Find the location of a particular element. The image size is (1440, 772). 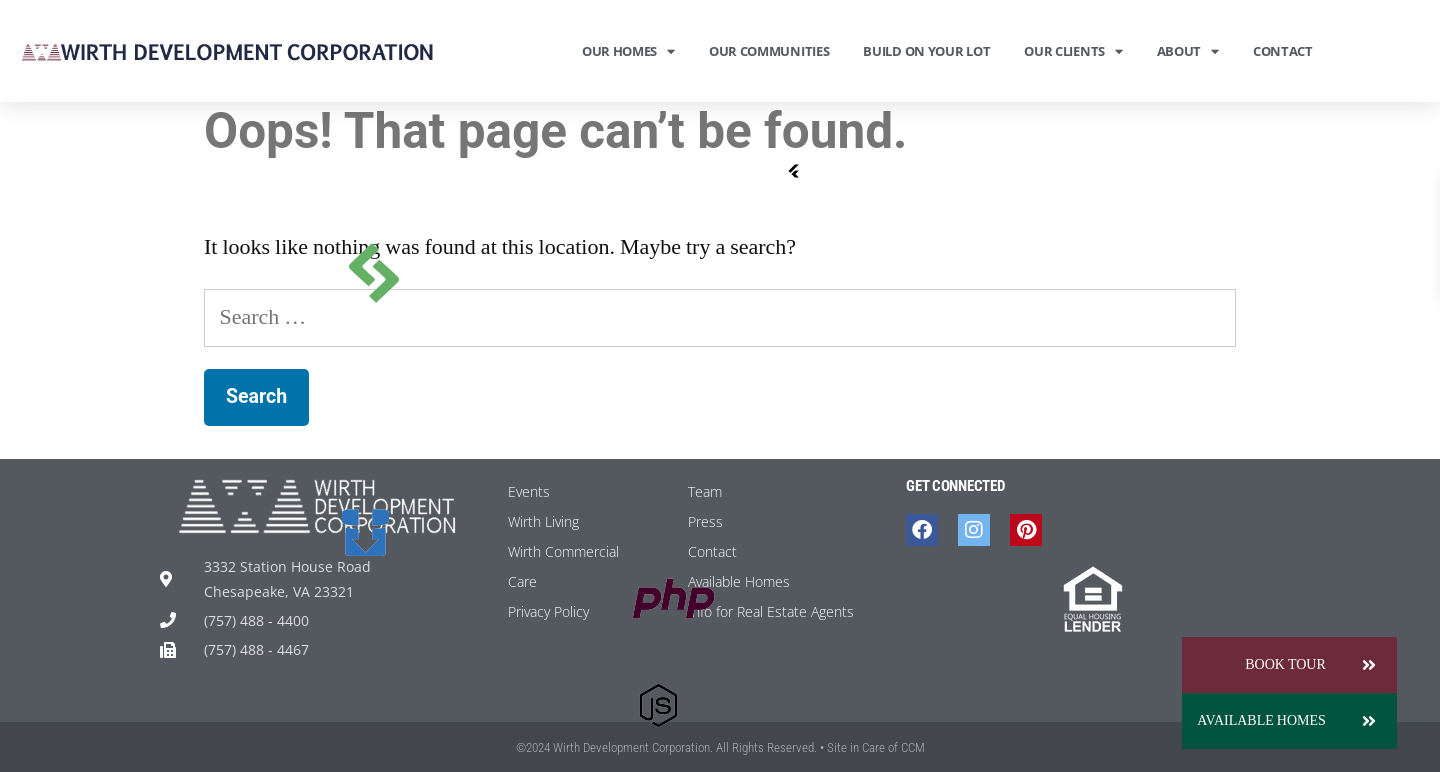

indicates PHP programming language is located at coordinates (673, 601).